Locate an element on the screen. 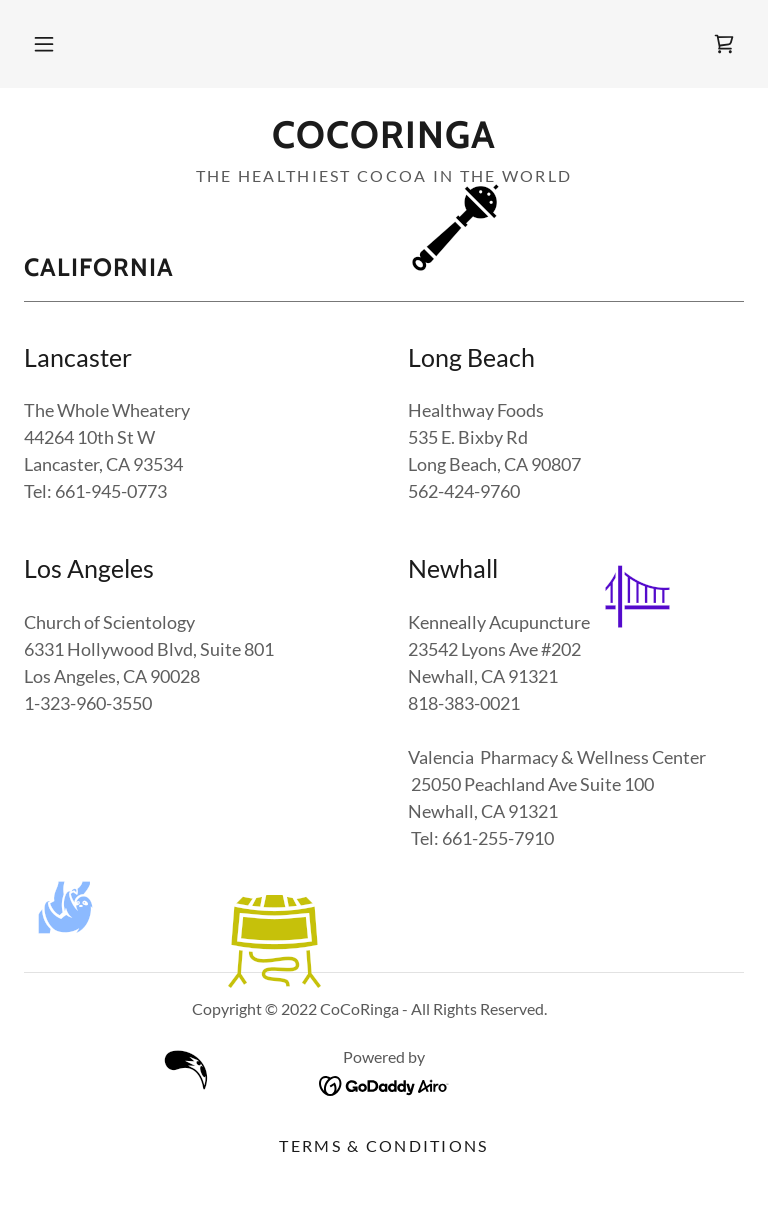 This screenshot has width=768, height=1219. activate claw attack ability is located at coordinates (186, 1071).